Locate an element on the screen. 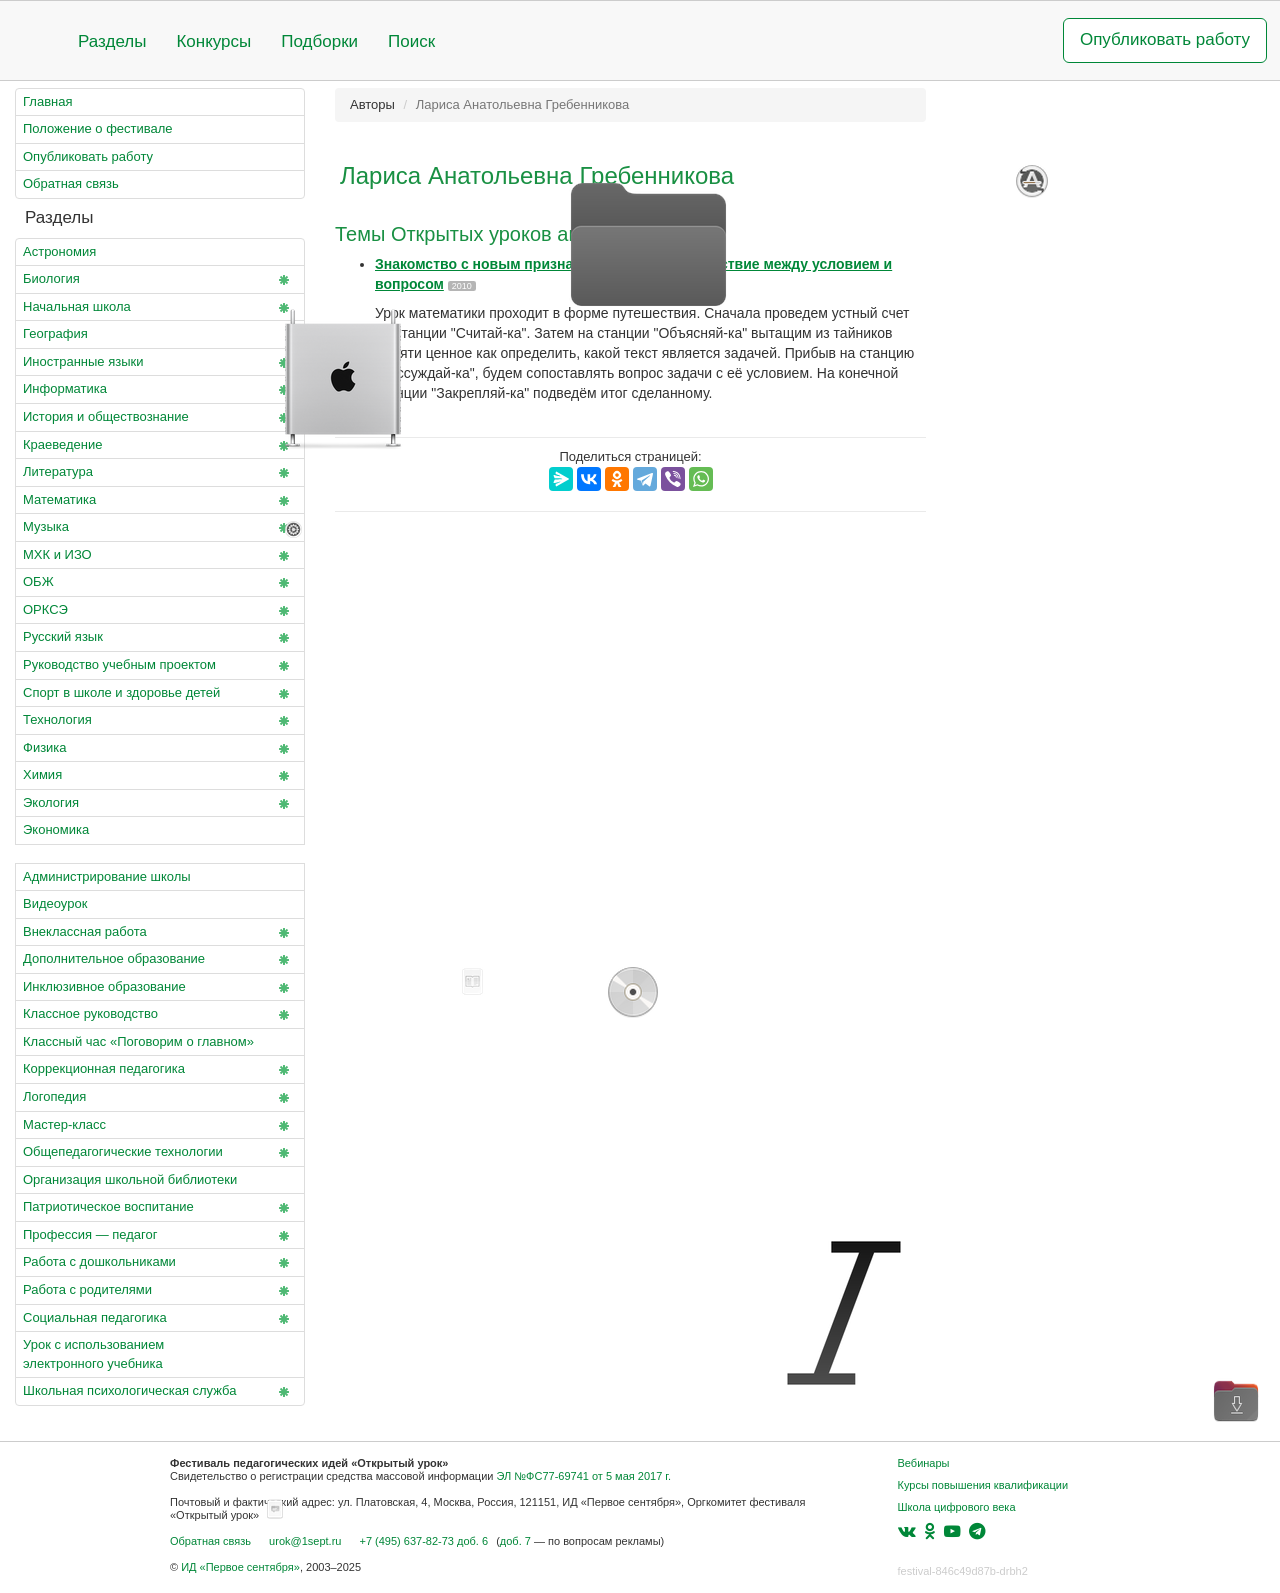 This screenshot has height=1593, width=1280. a mobipocket ebook file is located at coordinates (472, 981).